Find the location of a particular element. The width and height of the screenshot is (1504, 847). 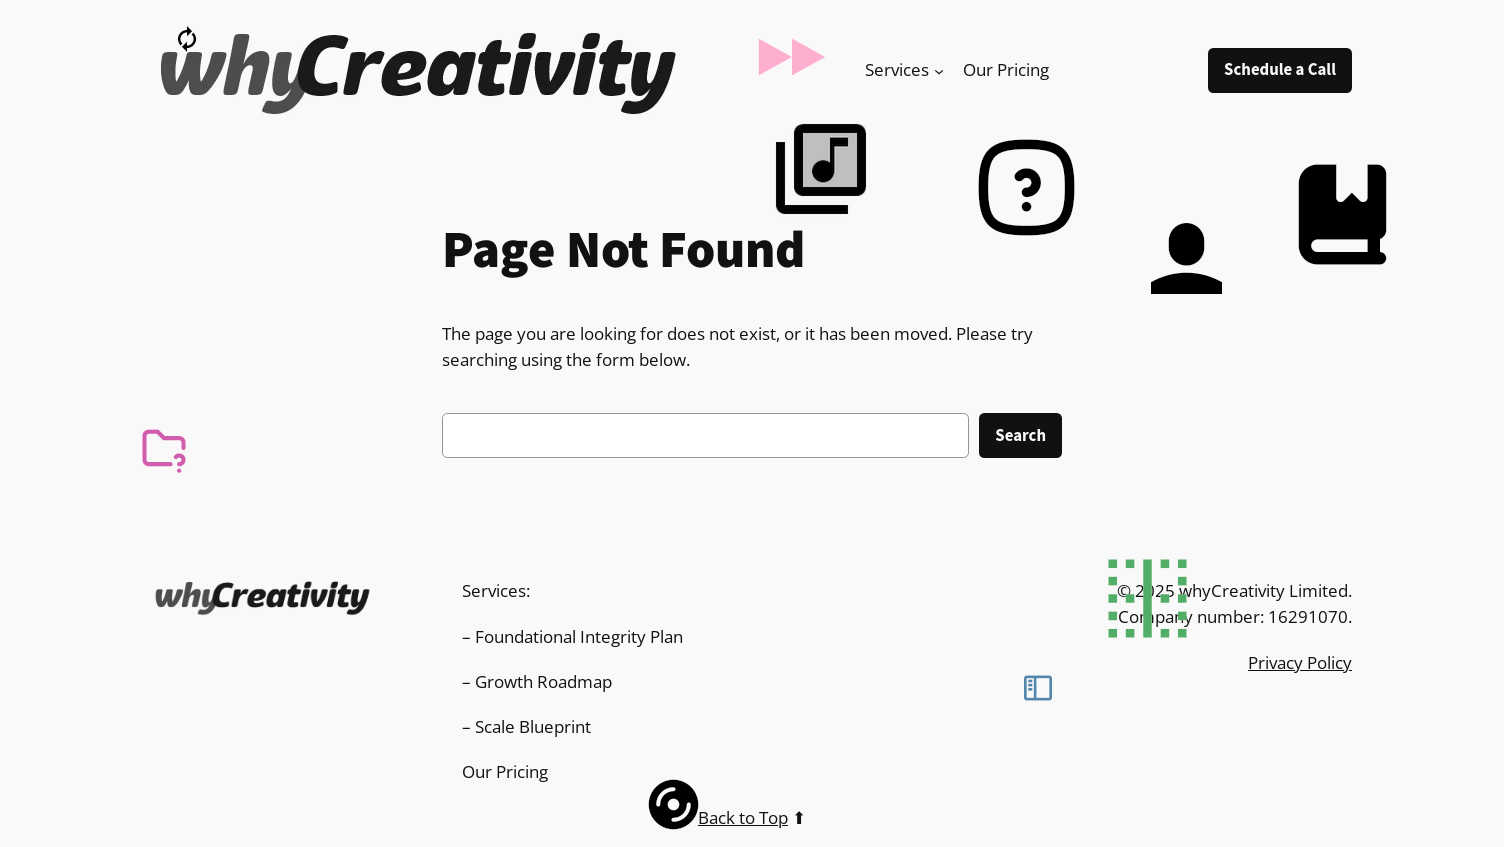

refresh the current page or content is located at coordinates (187, 39).